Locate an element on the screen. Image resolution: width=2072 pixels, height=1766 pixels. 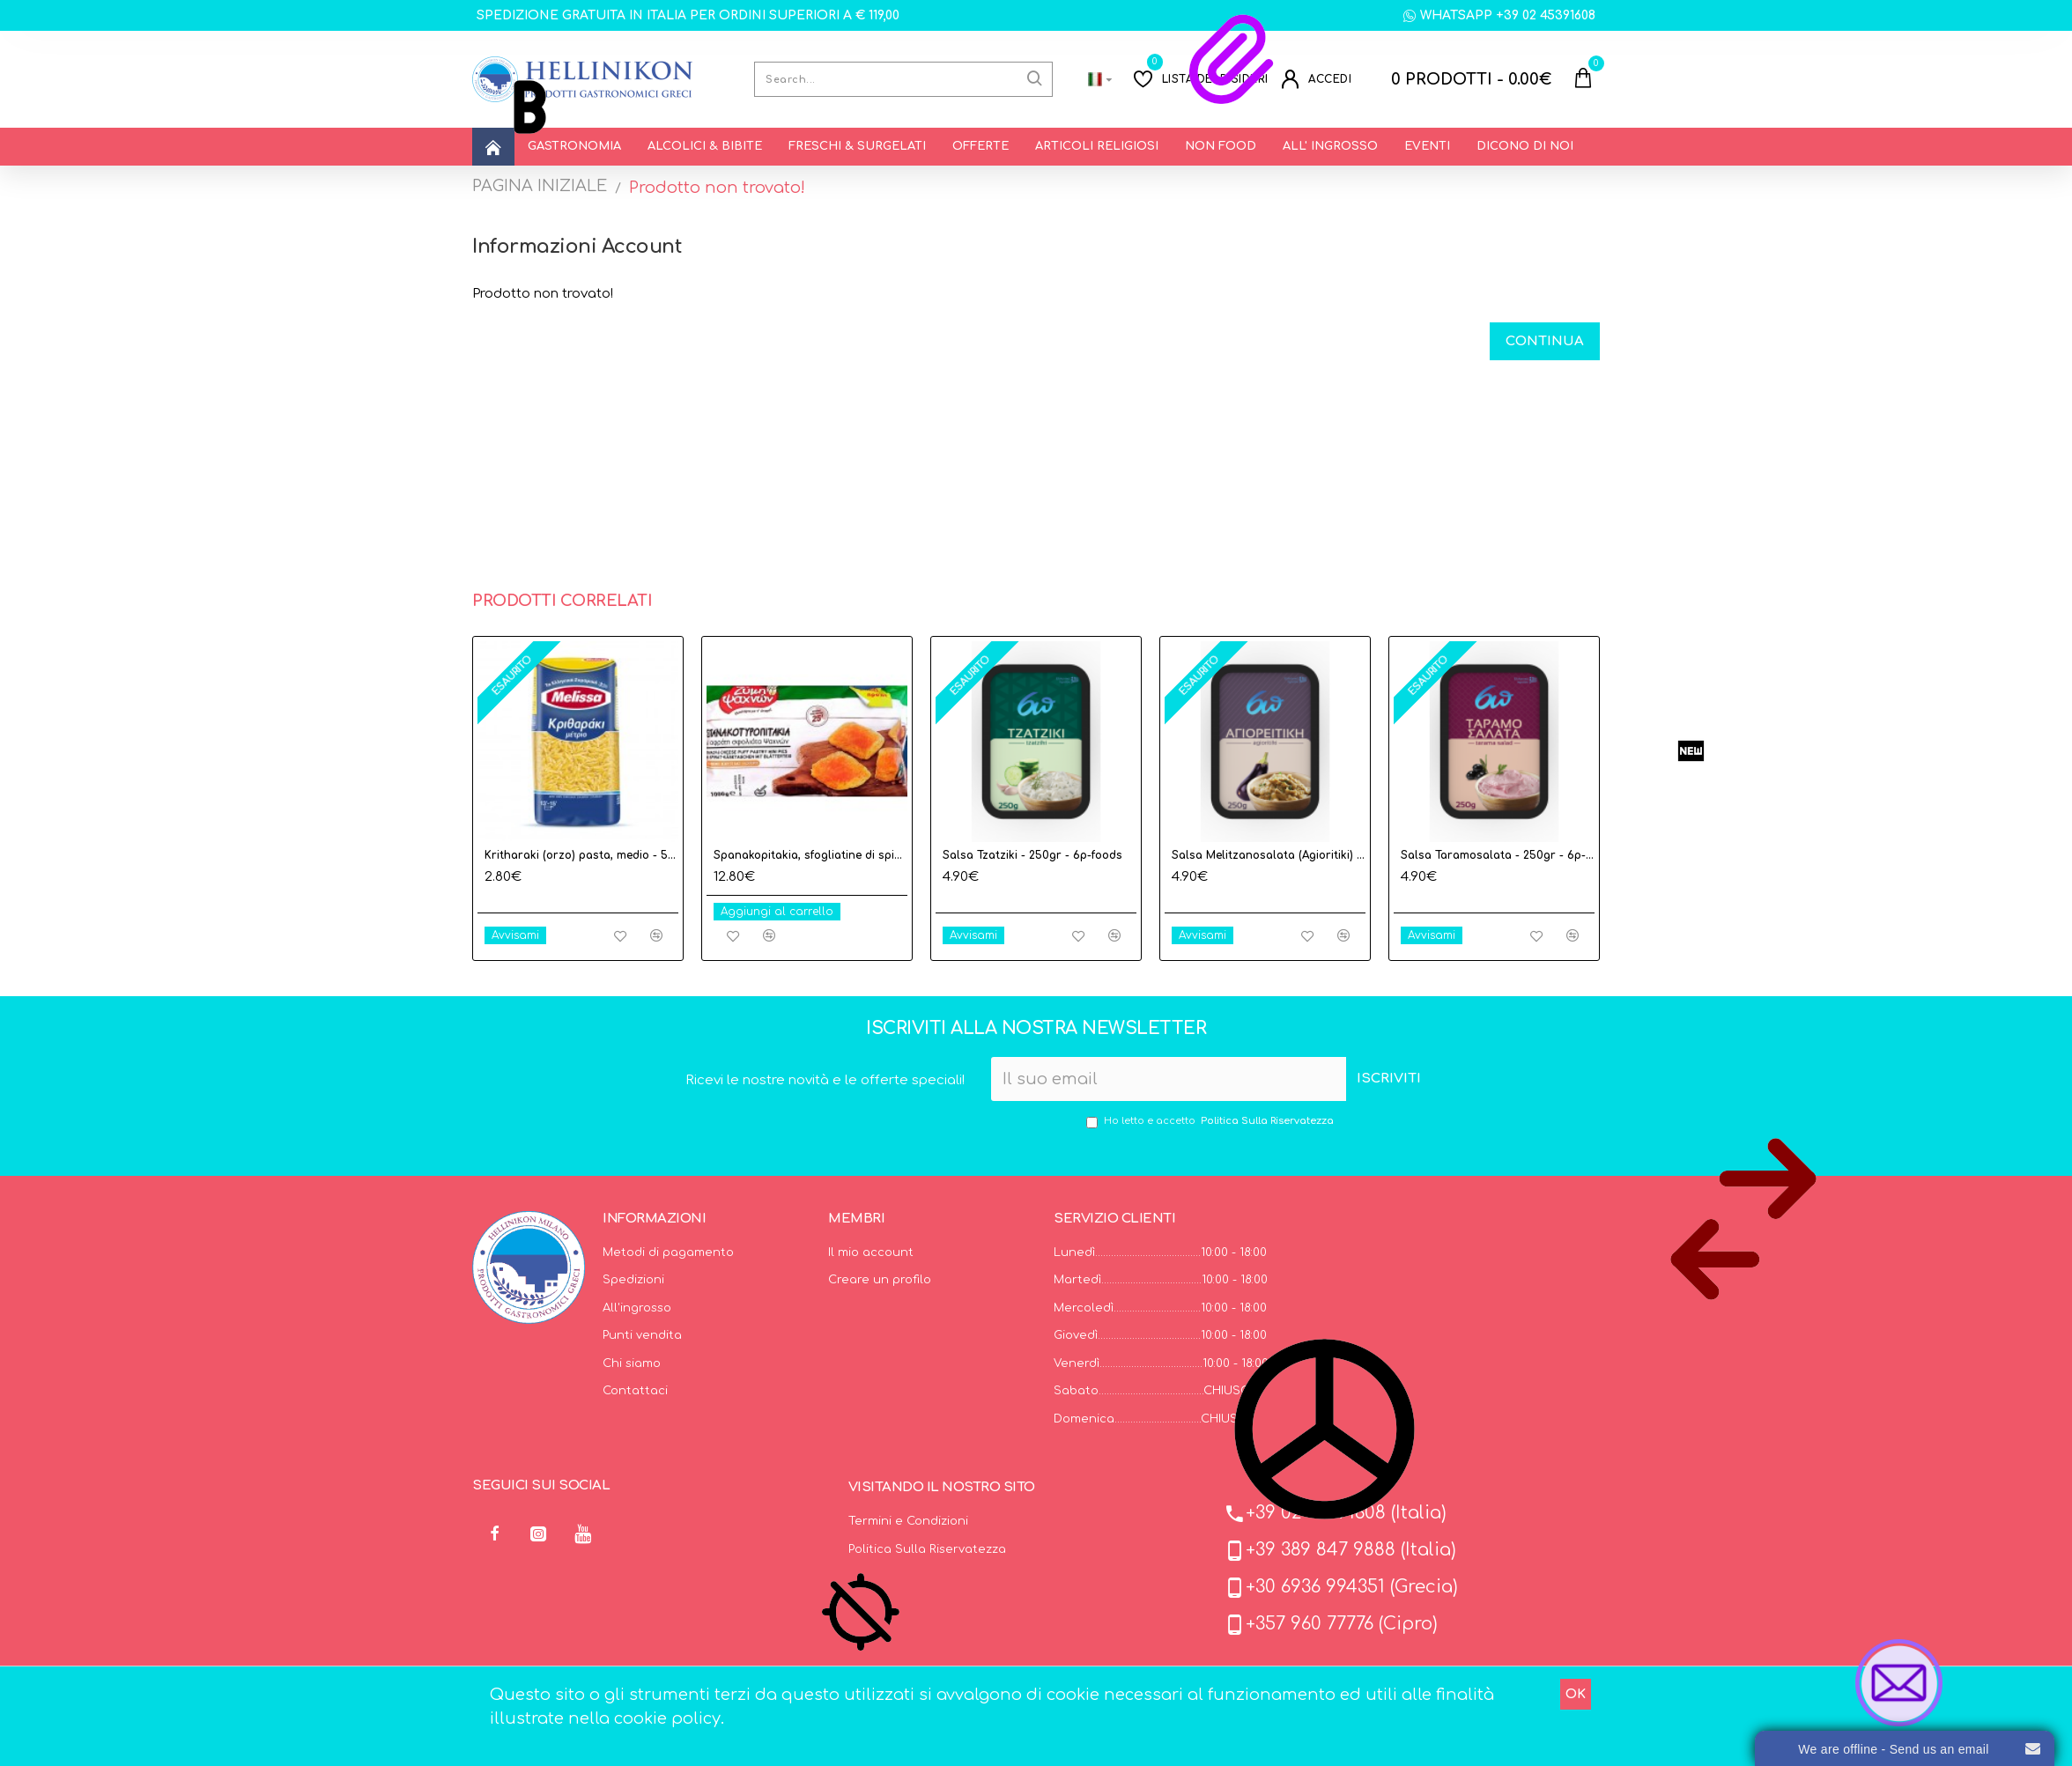
apply bold formatting to text is located at coordinates (529, 107).